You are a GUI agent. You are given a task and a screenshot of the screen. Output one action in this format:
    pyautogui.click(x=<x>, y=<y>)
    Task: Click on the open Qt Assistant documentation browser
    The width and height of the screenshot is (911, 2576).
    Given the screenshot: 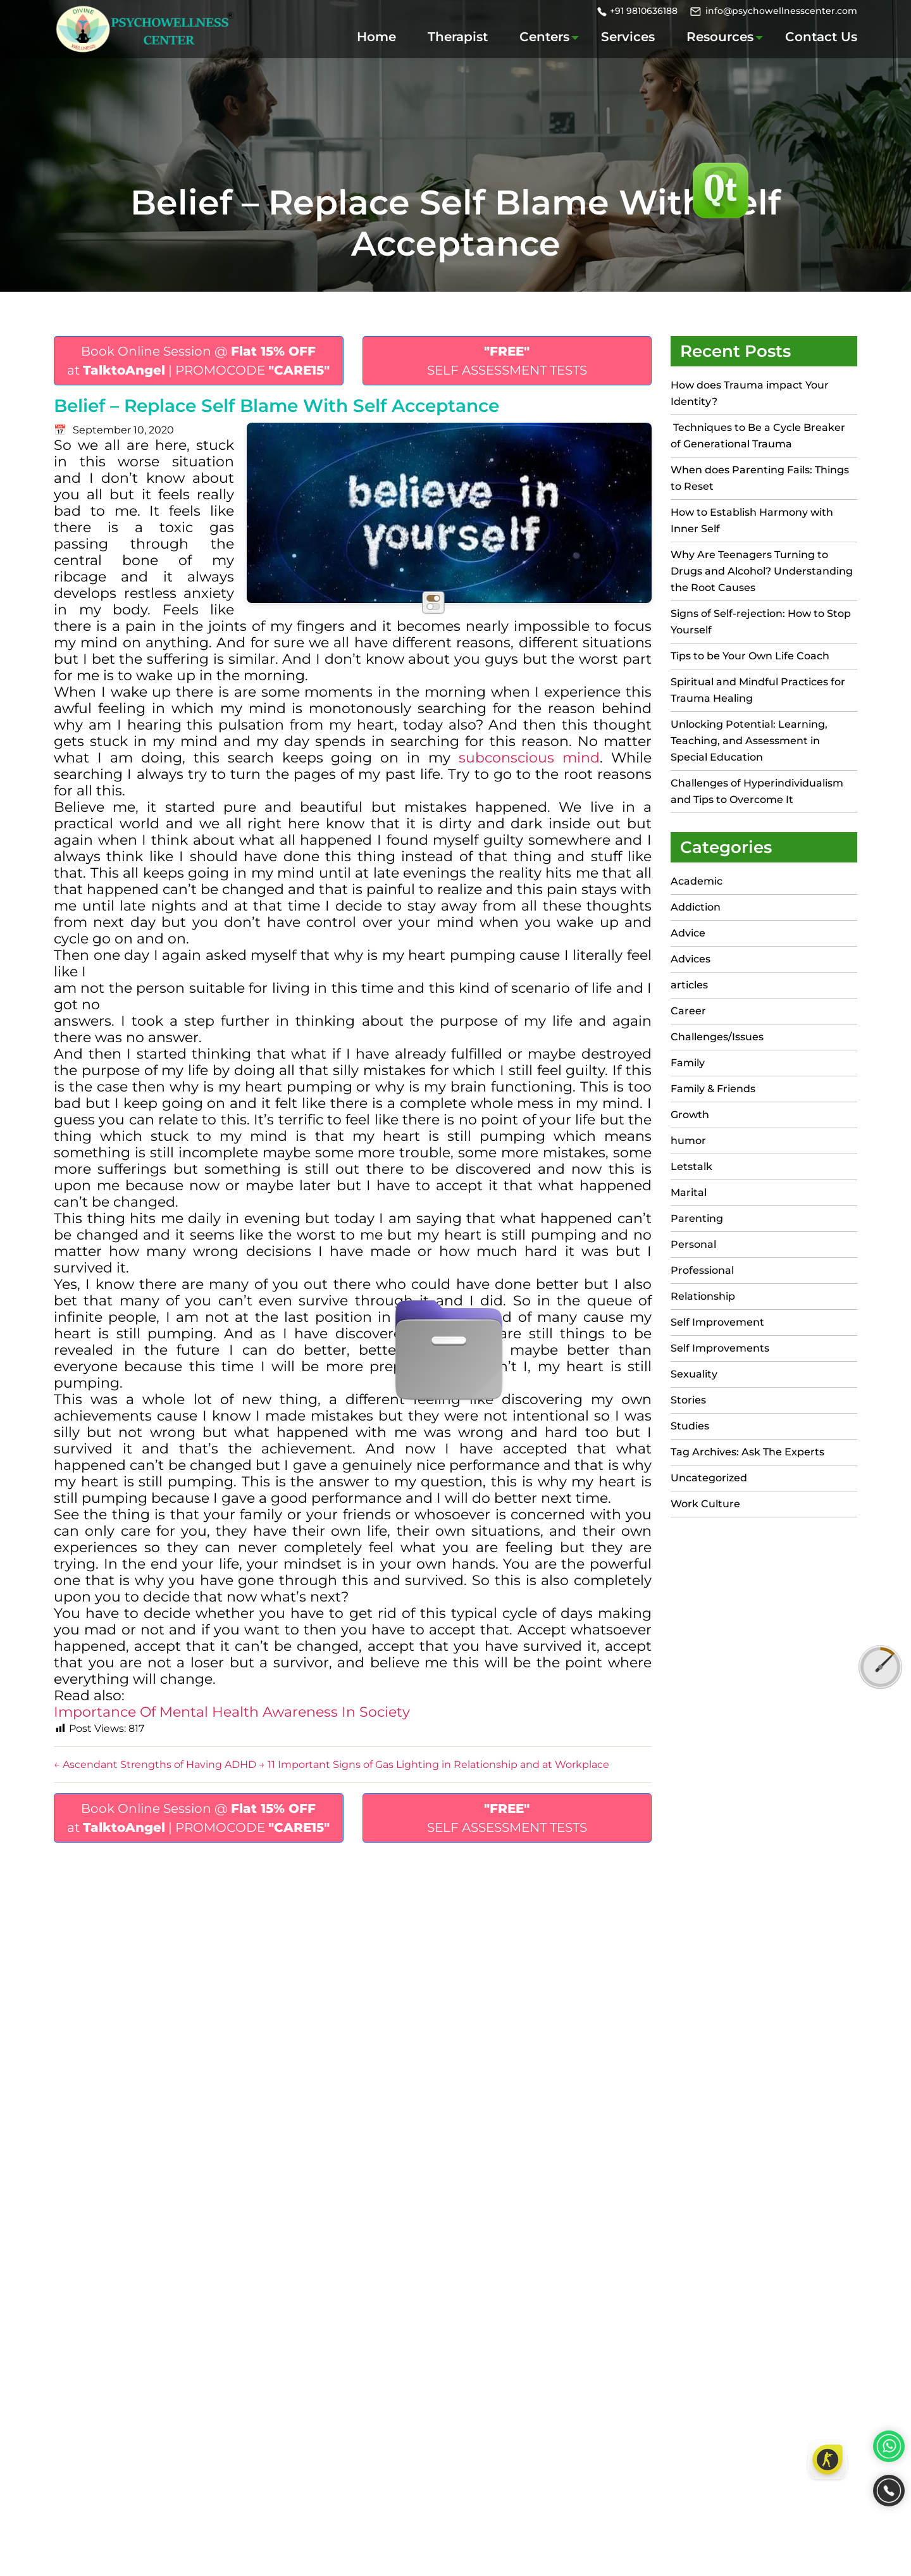 What is the action you would take?
    pyautogui.click(x=721, y=190)
    